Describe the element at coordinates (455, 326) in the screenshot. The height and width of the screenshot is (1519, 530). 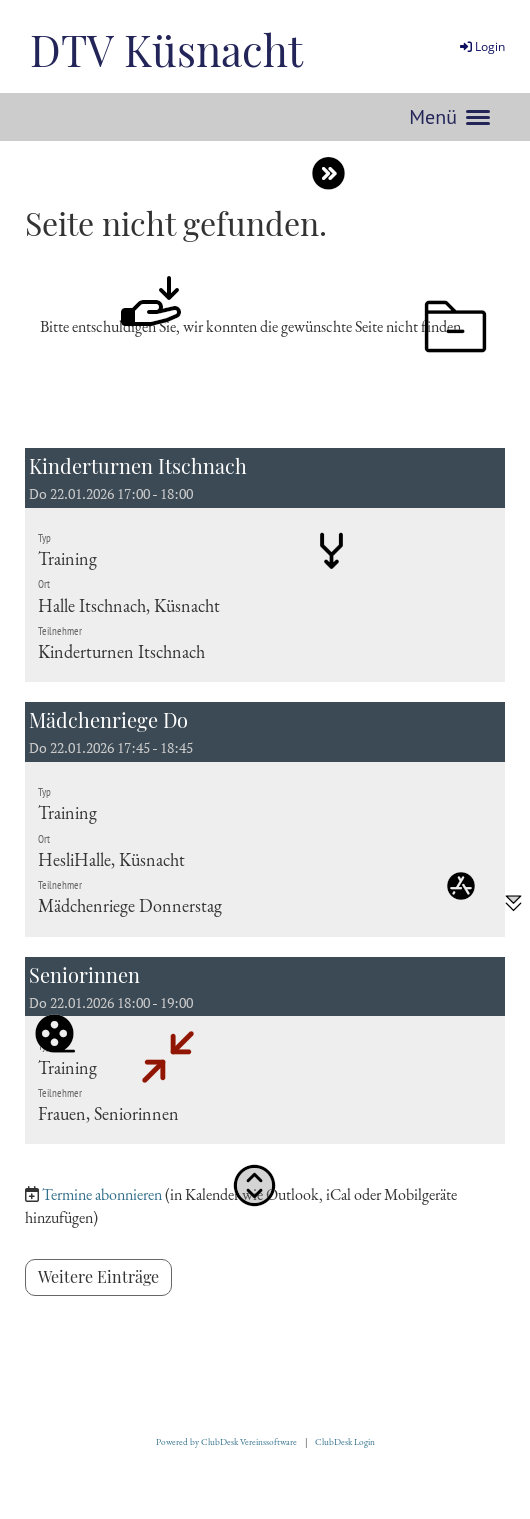
I see `remove a folder` at that location.